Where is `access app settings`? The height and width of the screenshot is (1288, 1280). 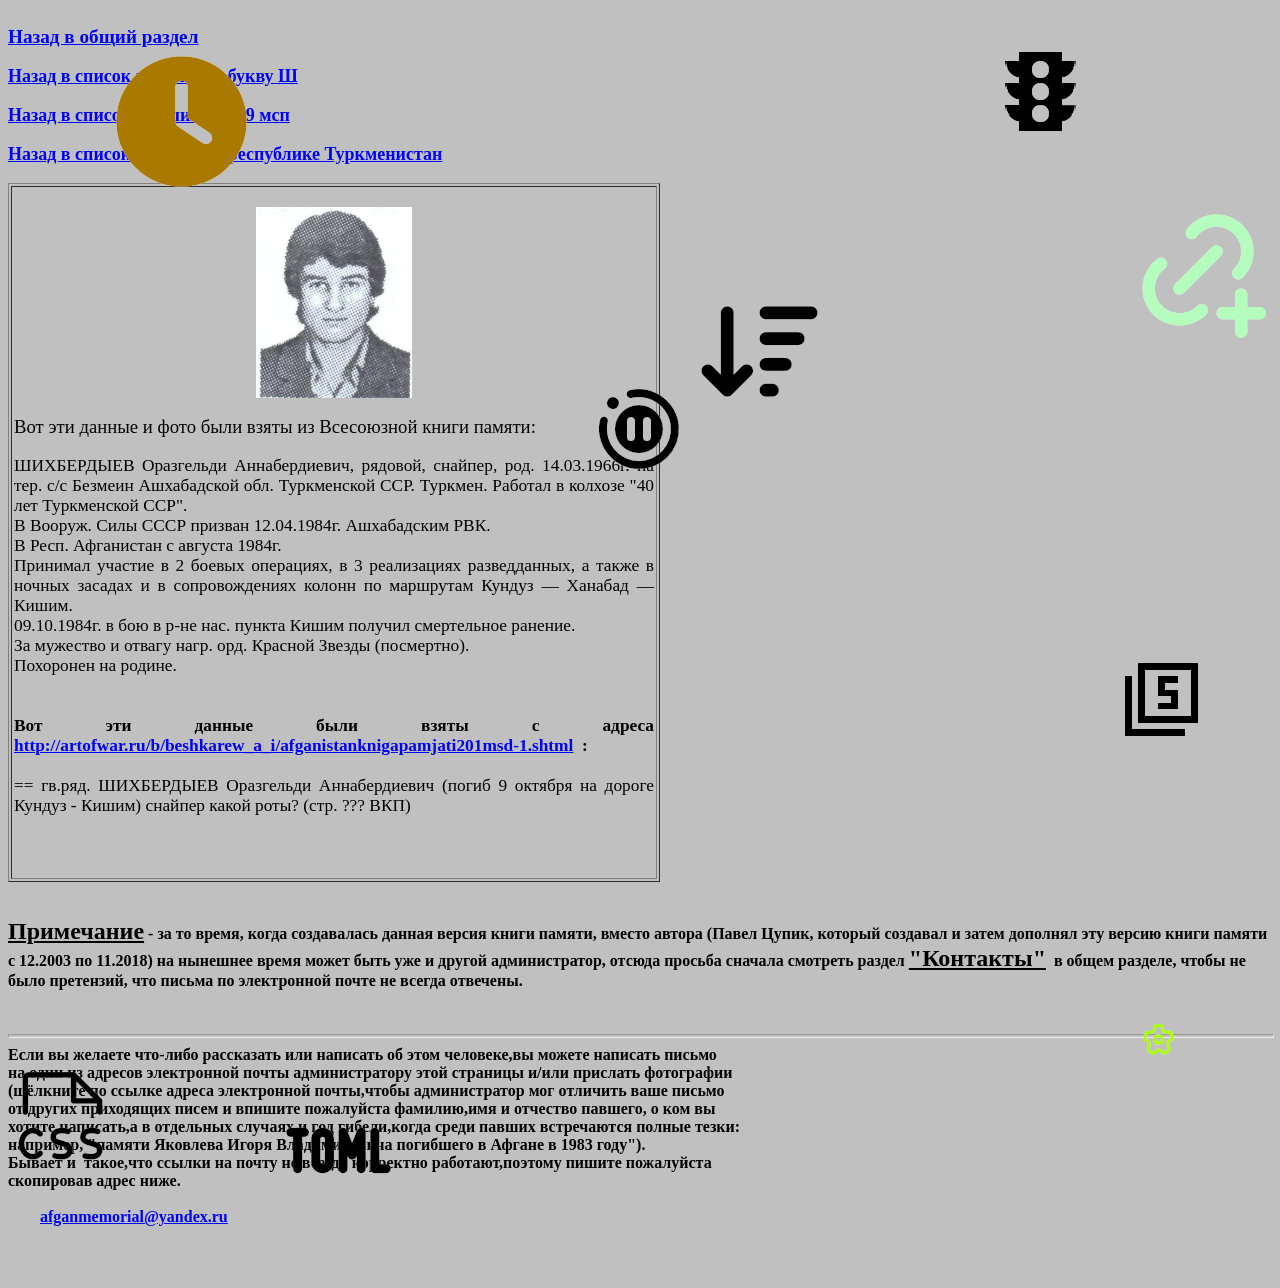 access app settings is located at coordinates (1158, 1039).